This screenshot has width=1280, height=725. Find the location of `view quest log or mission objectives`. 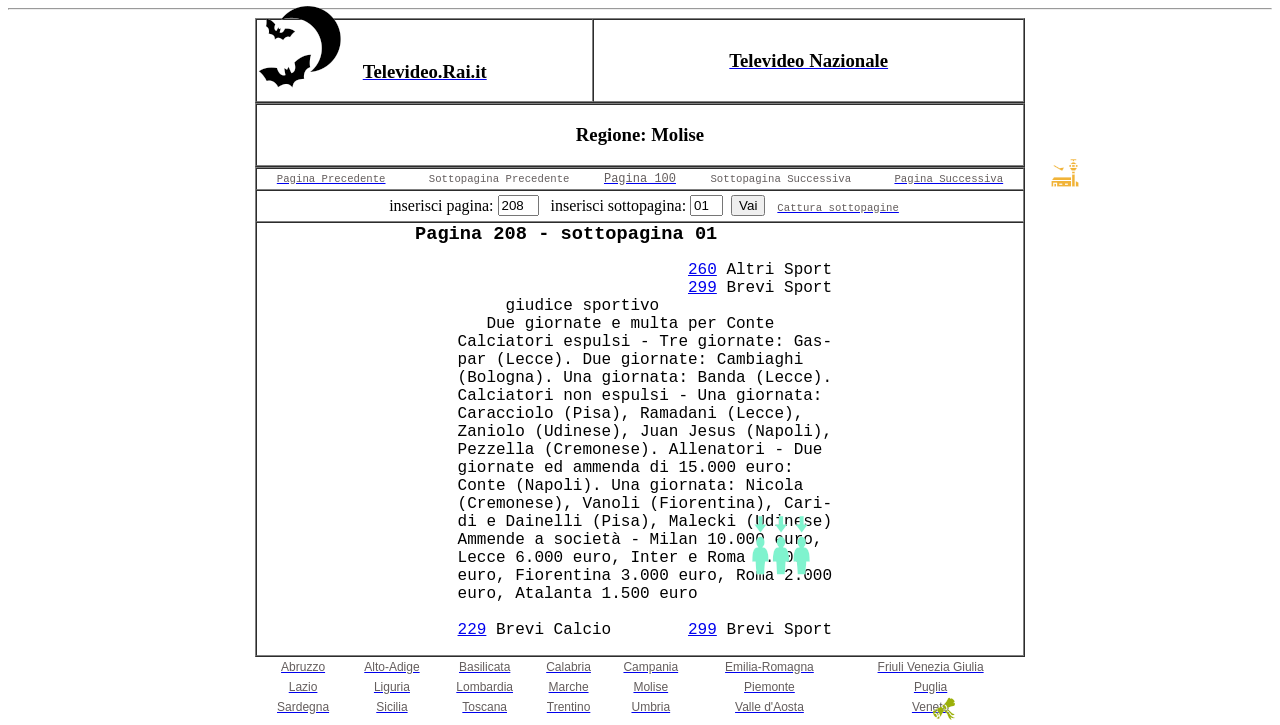

view quest log or mission objectives is located at coordinates (944, 709).